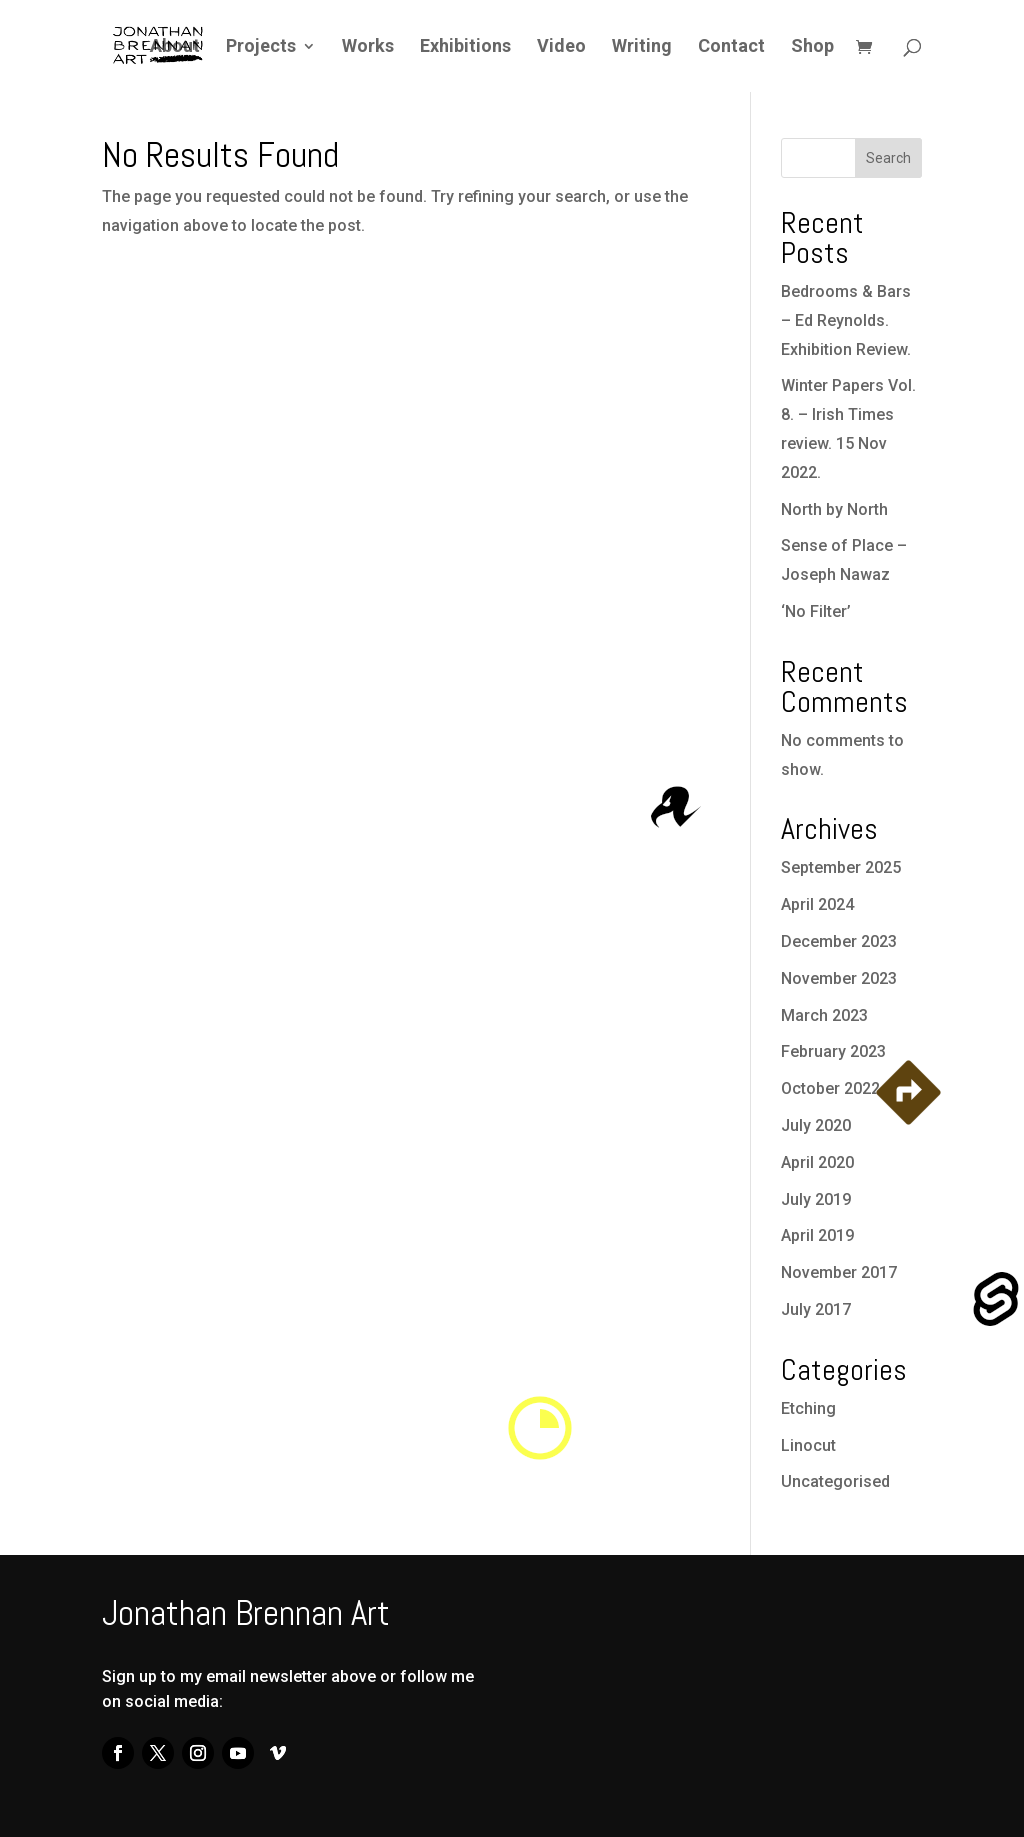 Image resolution: width=1024 pixels, height=1837 pixels. Describe the element at coordinates (540, 1428) in the screenshot. I see `indicates 25% progress or completion` at that location.